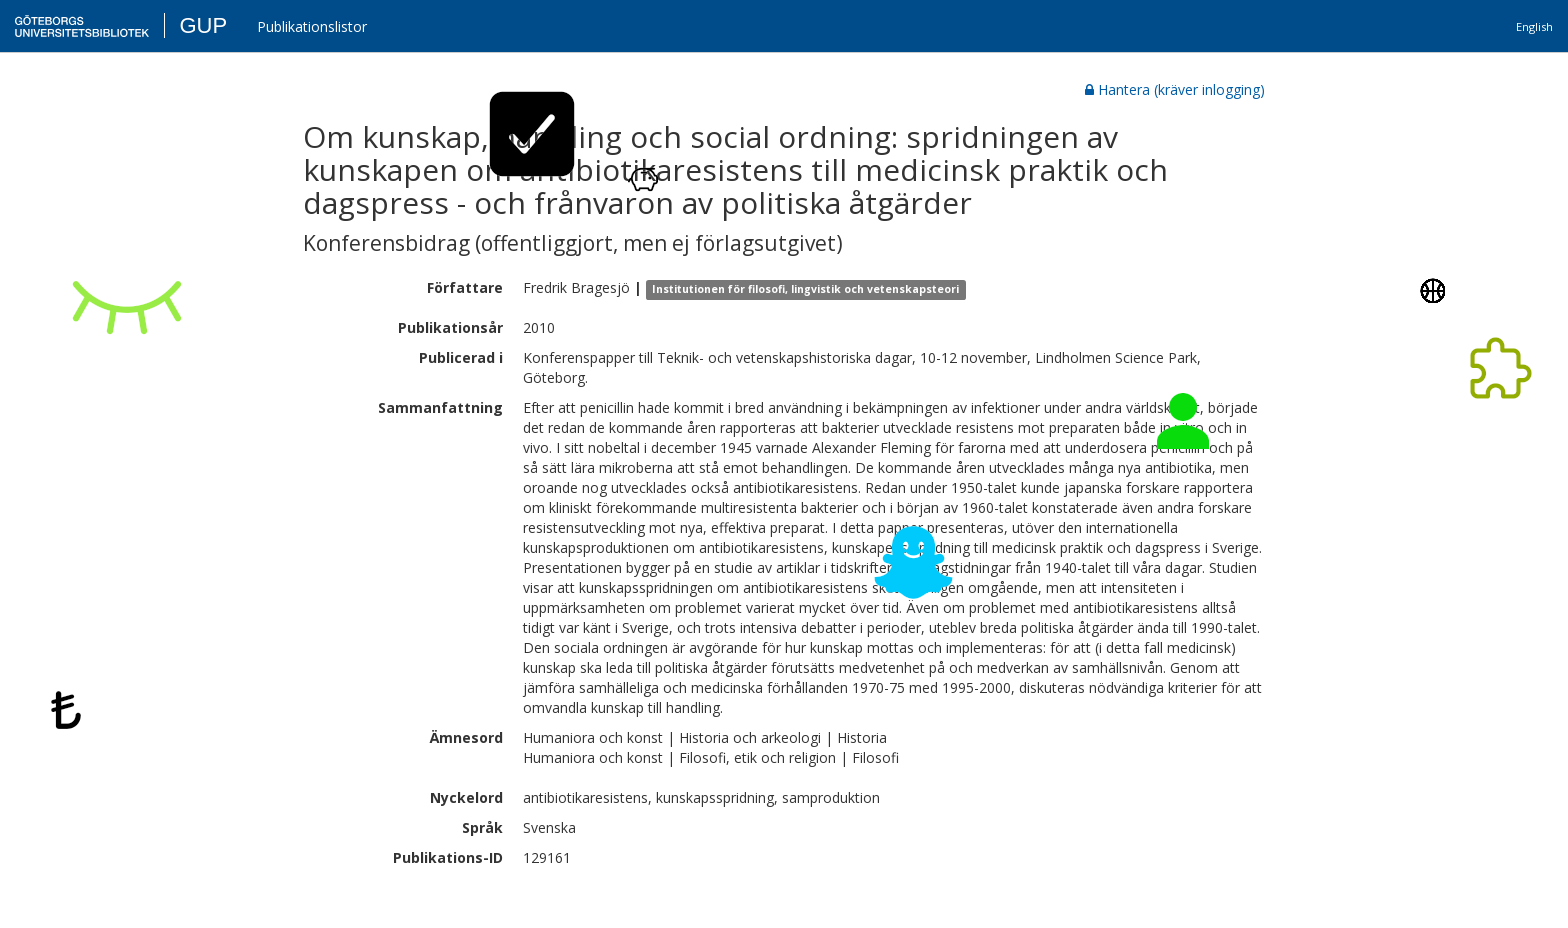  What do you see at coordinates (643, 179) in the screenshot?
I see `view your savings or budget` at bounding box center [643, 179].